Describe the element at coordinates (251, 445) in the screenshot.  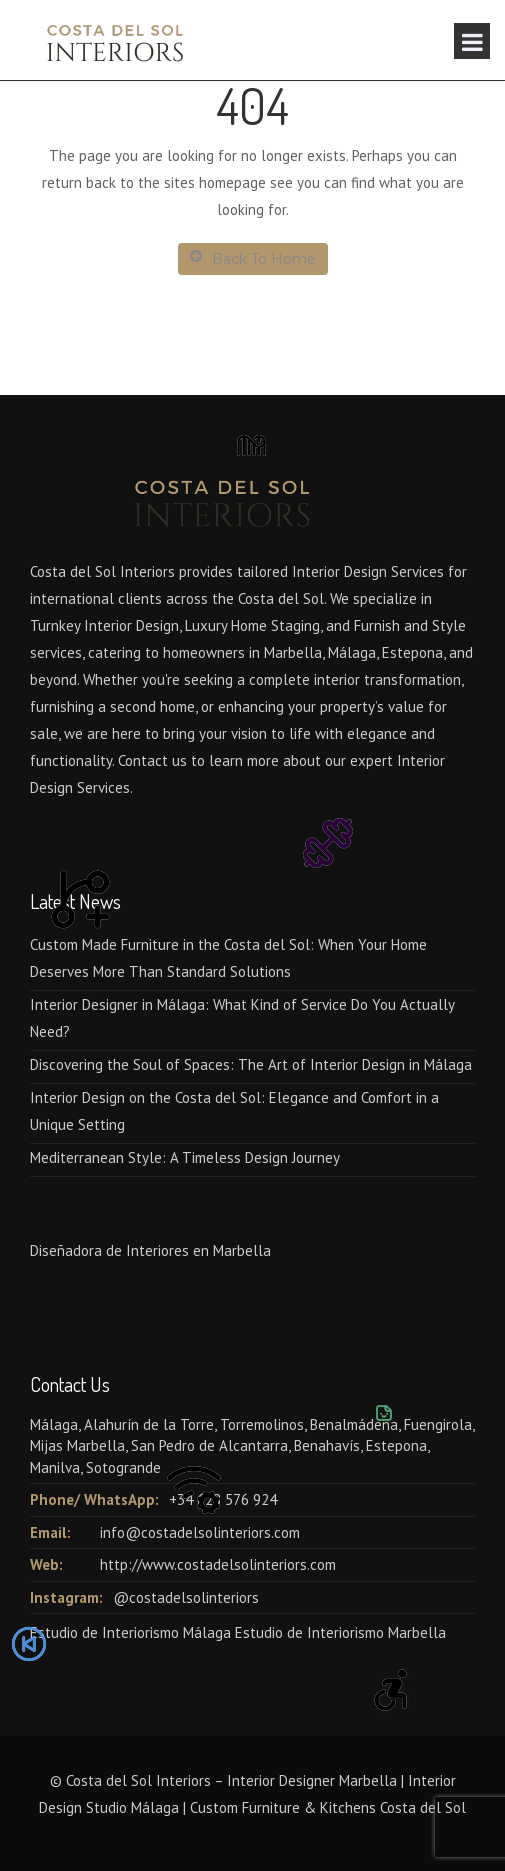
I see `access amusement park or theme park information` at that location.